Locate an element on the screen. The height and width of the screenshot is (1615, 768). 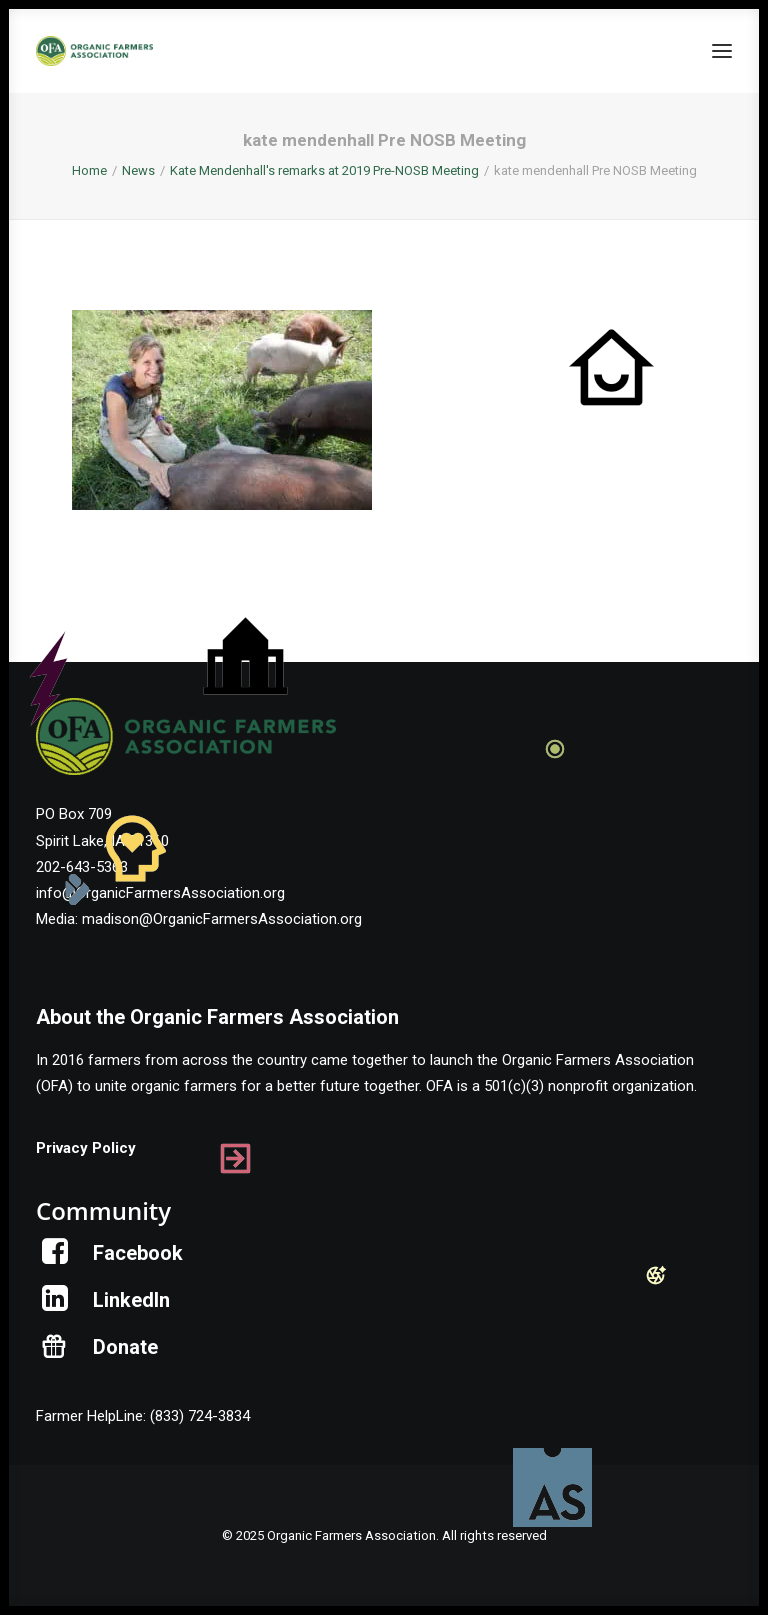
AssemblyScript programming language logo is located at coordinates (552, 1487).